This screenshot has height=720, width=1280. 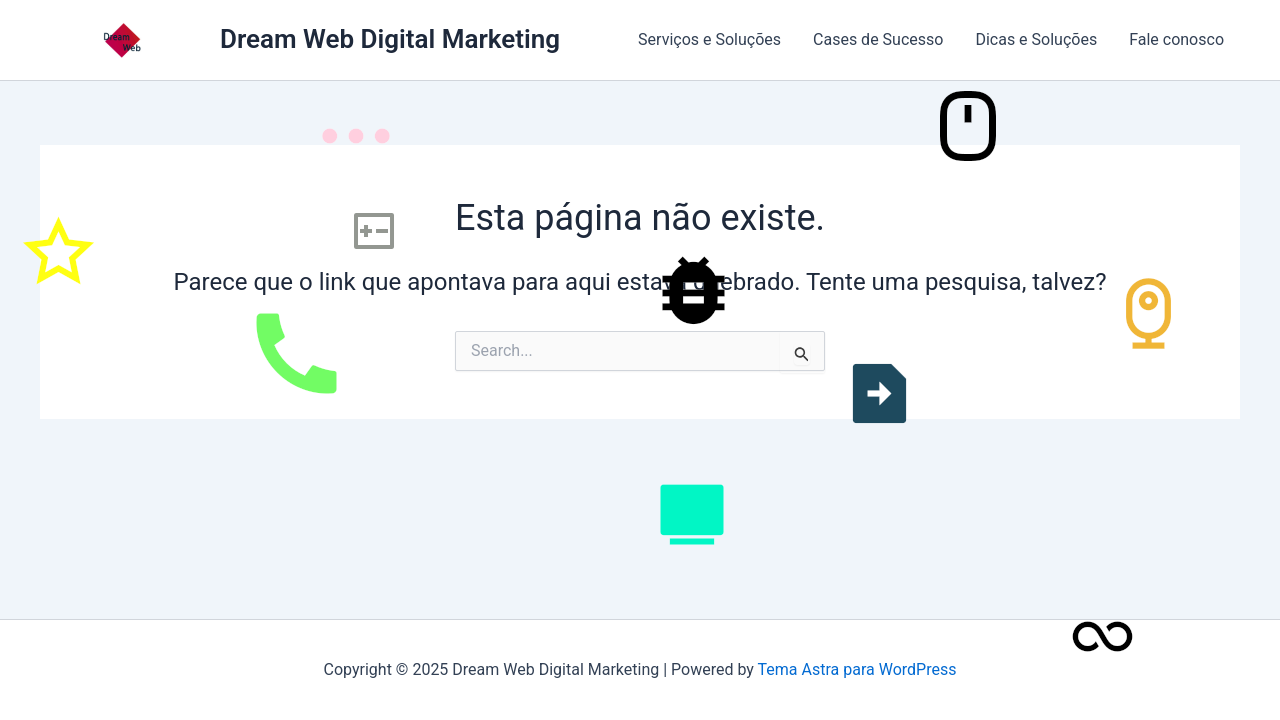 What do you see at coordinates (692, 513) in the screenshot?
I see `access tv or display settings` at bounding box center [692, 513].